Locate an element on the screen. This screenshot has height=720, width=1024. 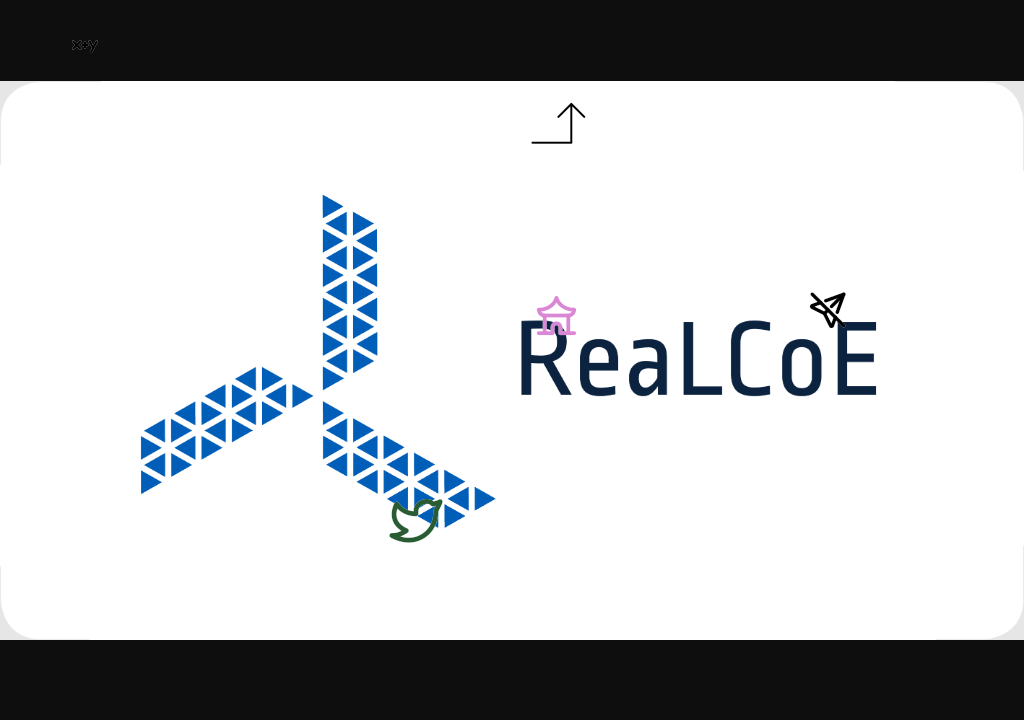
view pavilion or gazebo location is located at coordinates (556, 315).